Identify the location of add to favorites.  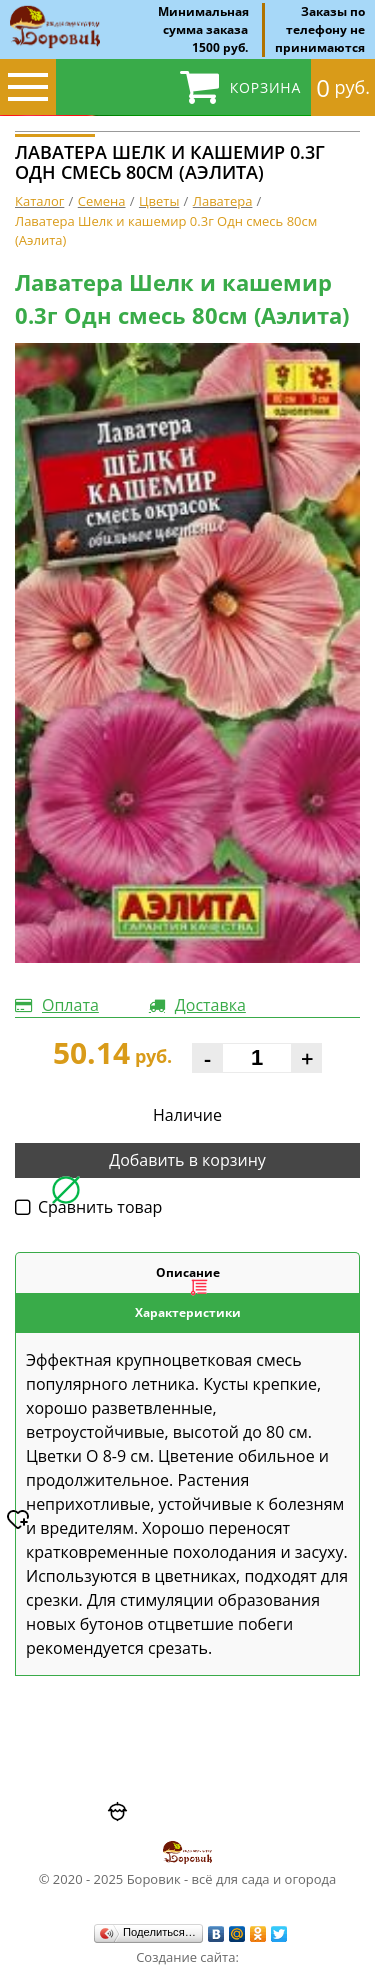
(18, 1519).